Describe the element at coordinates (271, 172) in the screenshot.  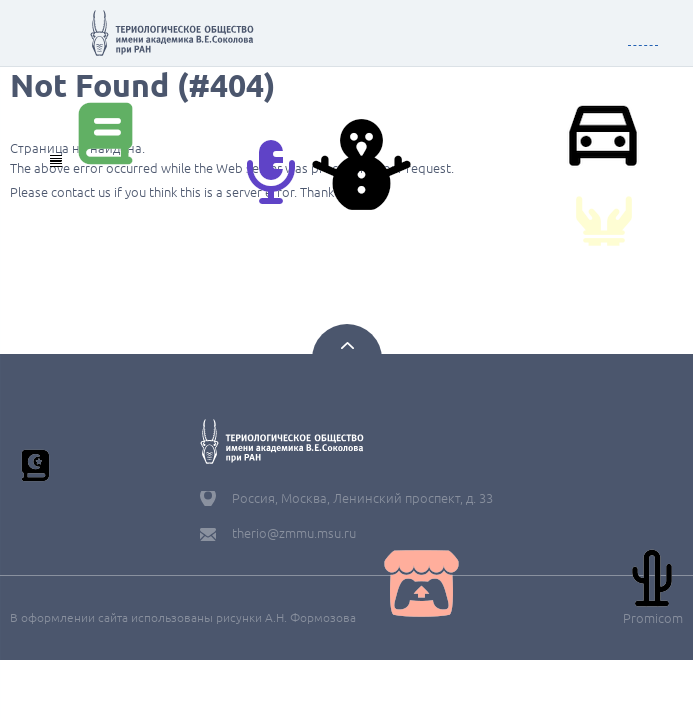
I see `tap to record audio or voice message` at that location.